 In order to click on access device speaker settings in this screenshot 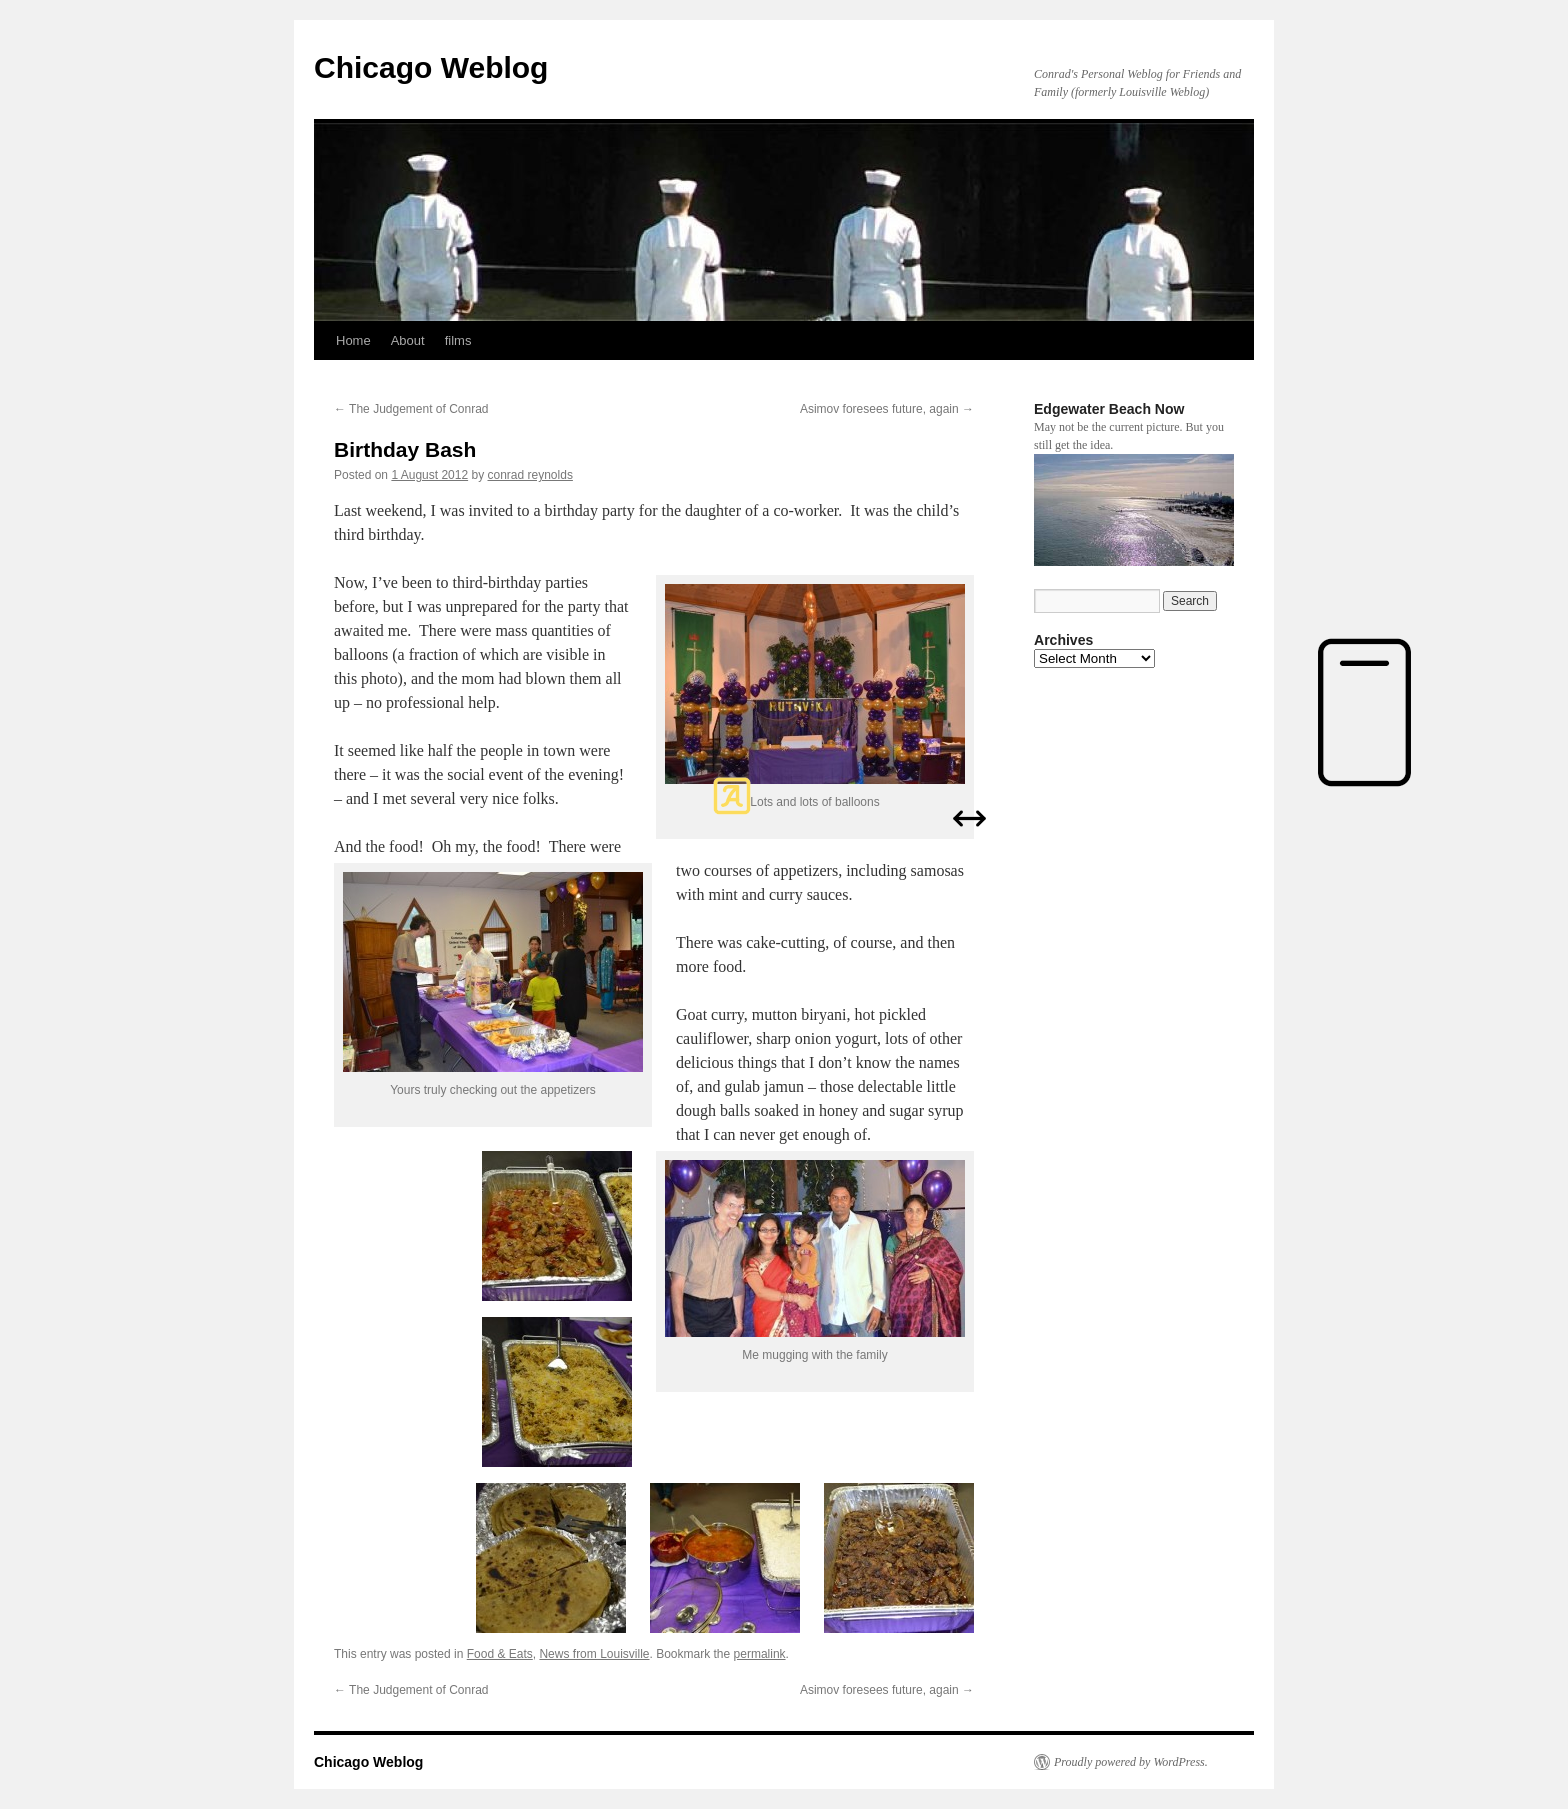, I will do `click(1364, 712)`.